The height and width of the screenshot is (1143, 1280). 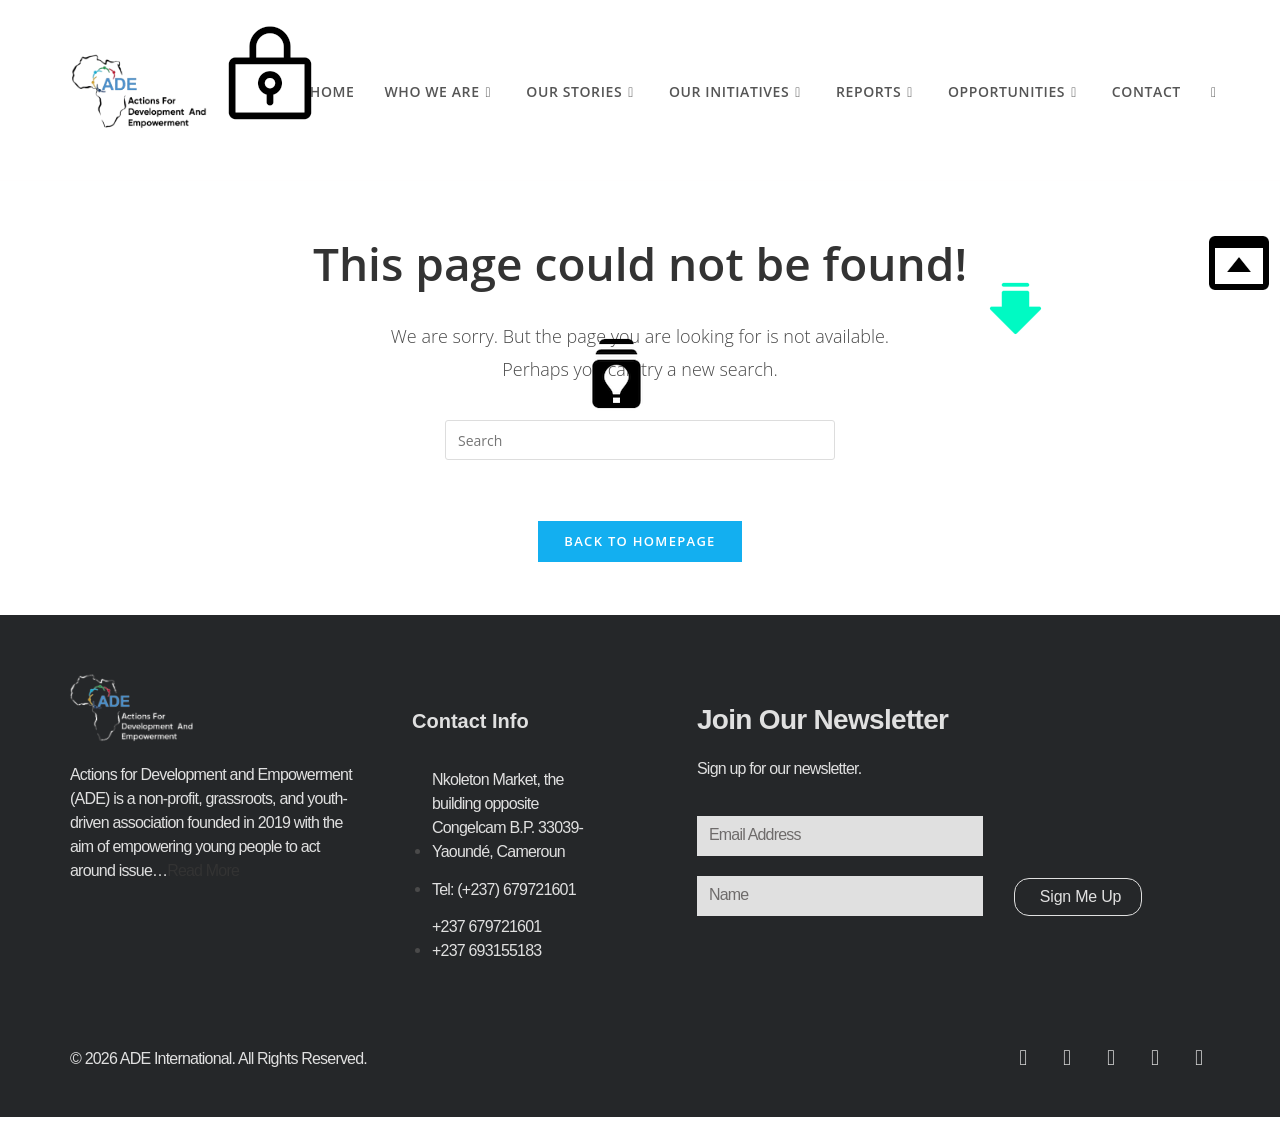 I want to click on access security or privacy settings, so click(x=270, y=78).